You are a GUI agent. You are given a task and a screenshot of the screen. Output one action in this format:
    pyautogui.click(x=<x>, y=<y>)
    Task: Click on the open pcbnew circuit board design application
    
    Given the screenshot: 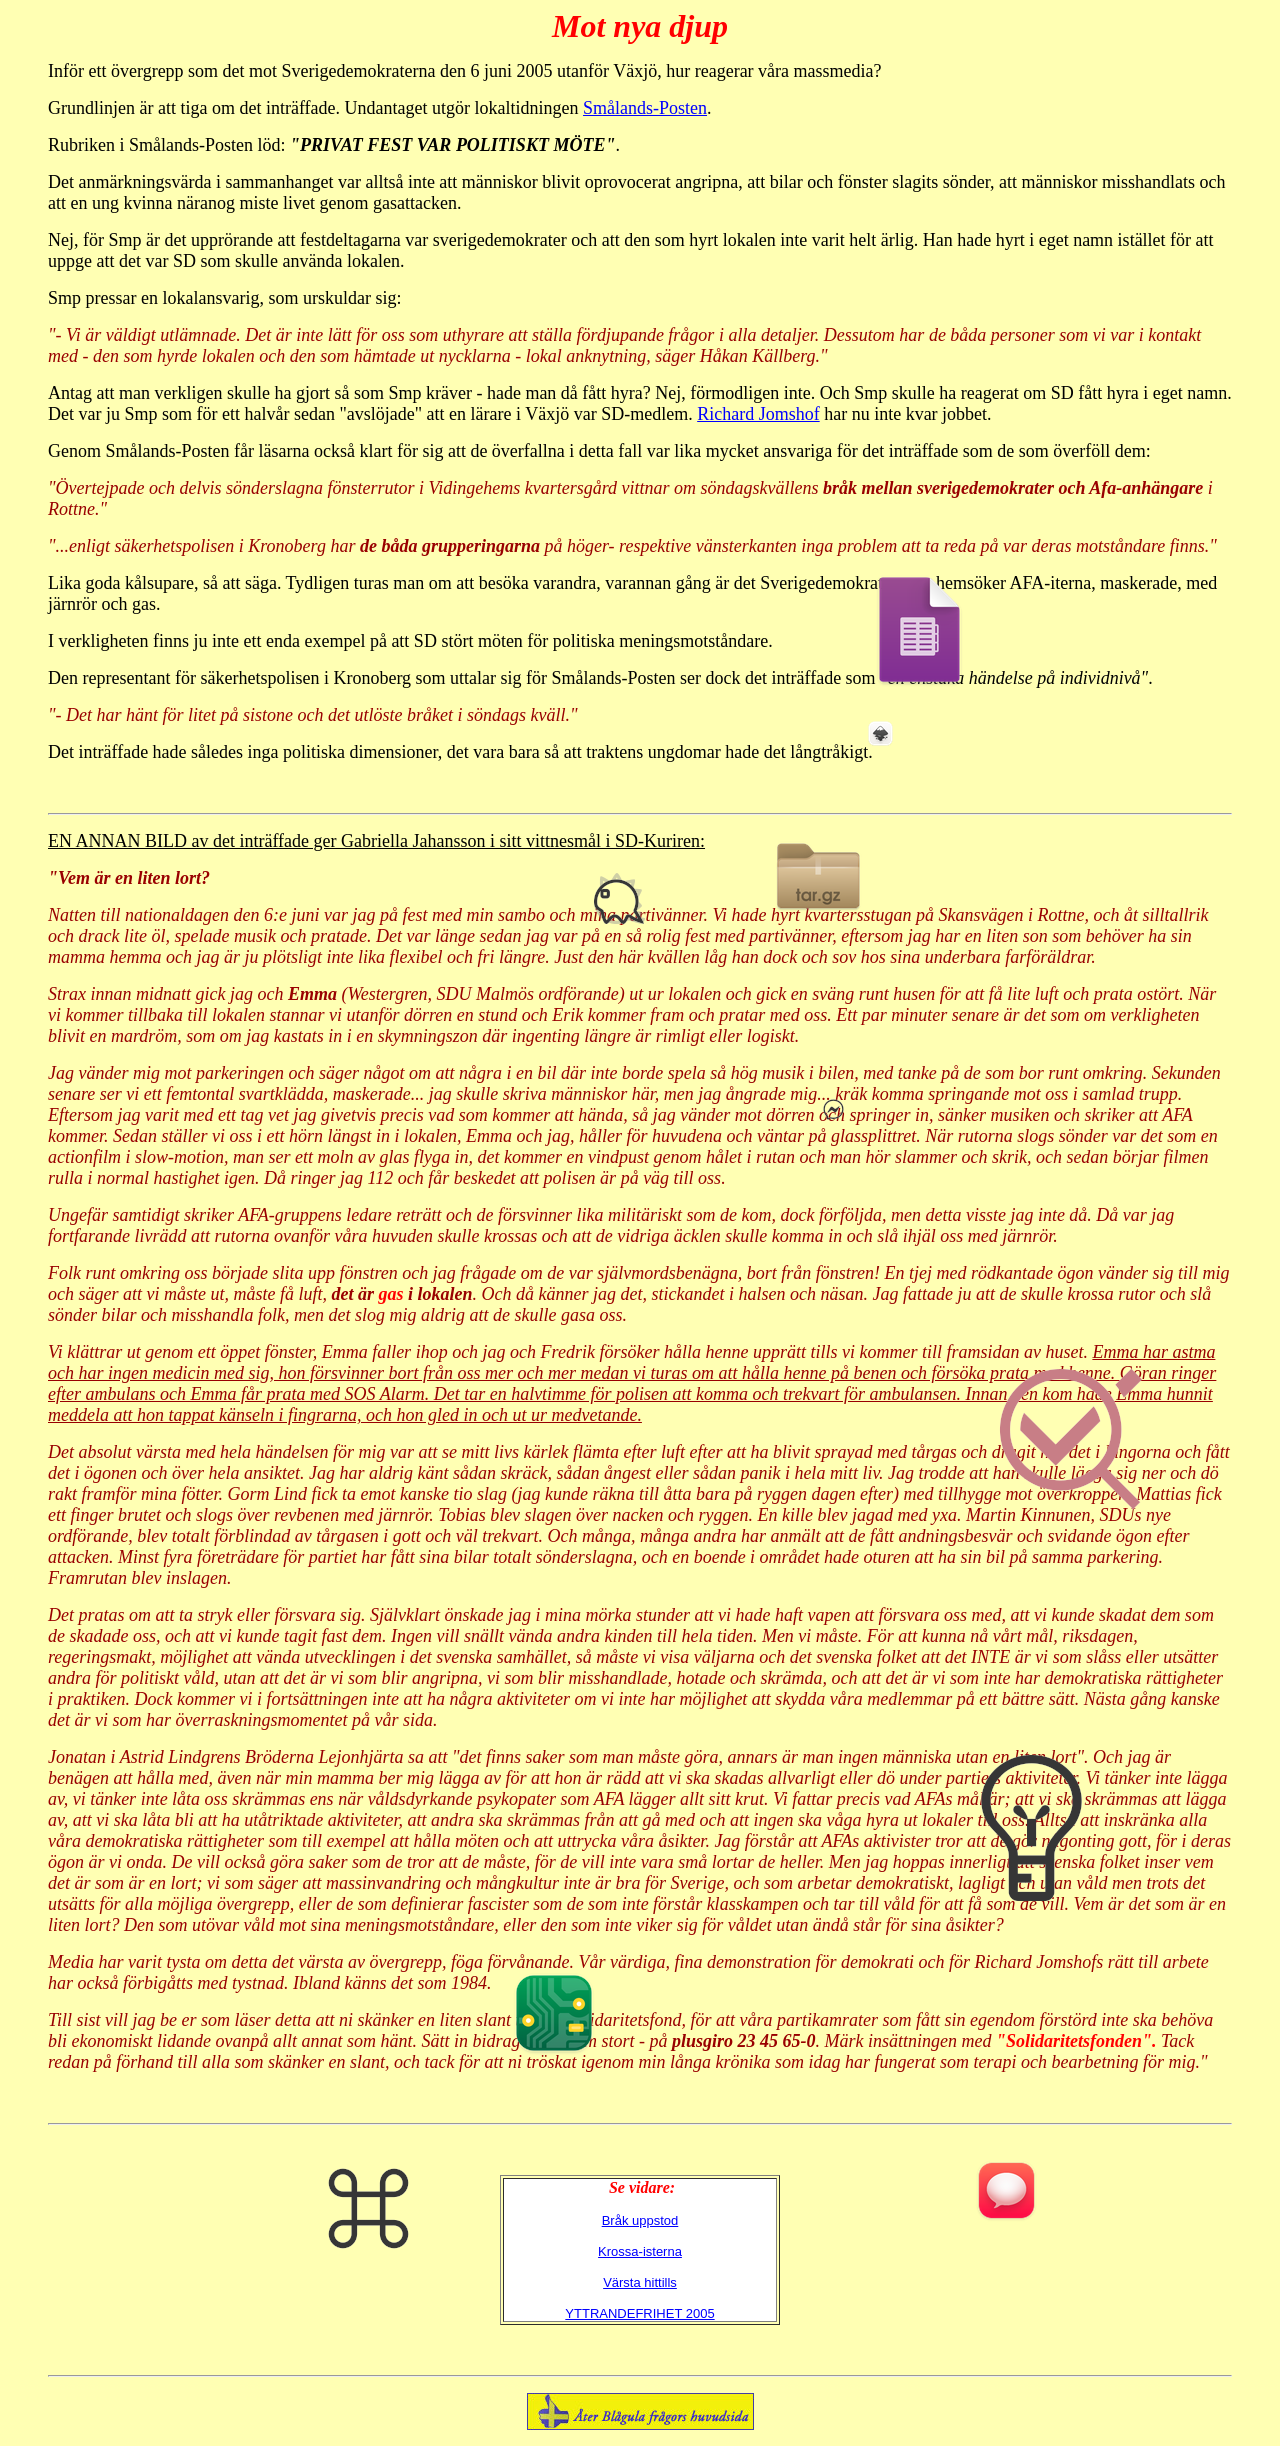 What is the action you would take?
    pyautogui.click(x=554, y=2013)
    